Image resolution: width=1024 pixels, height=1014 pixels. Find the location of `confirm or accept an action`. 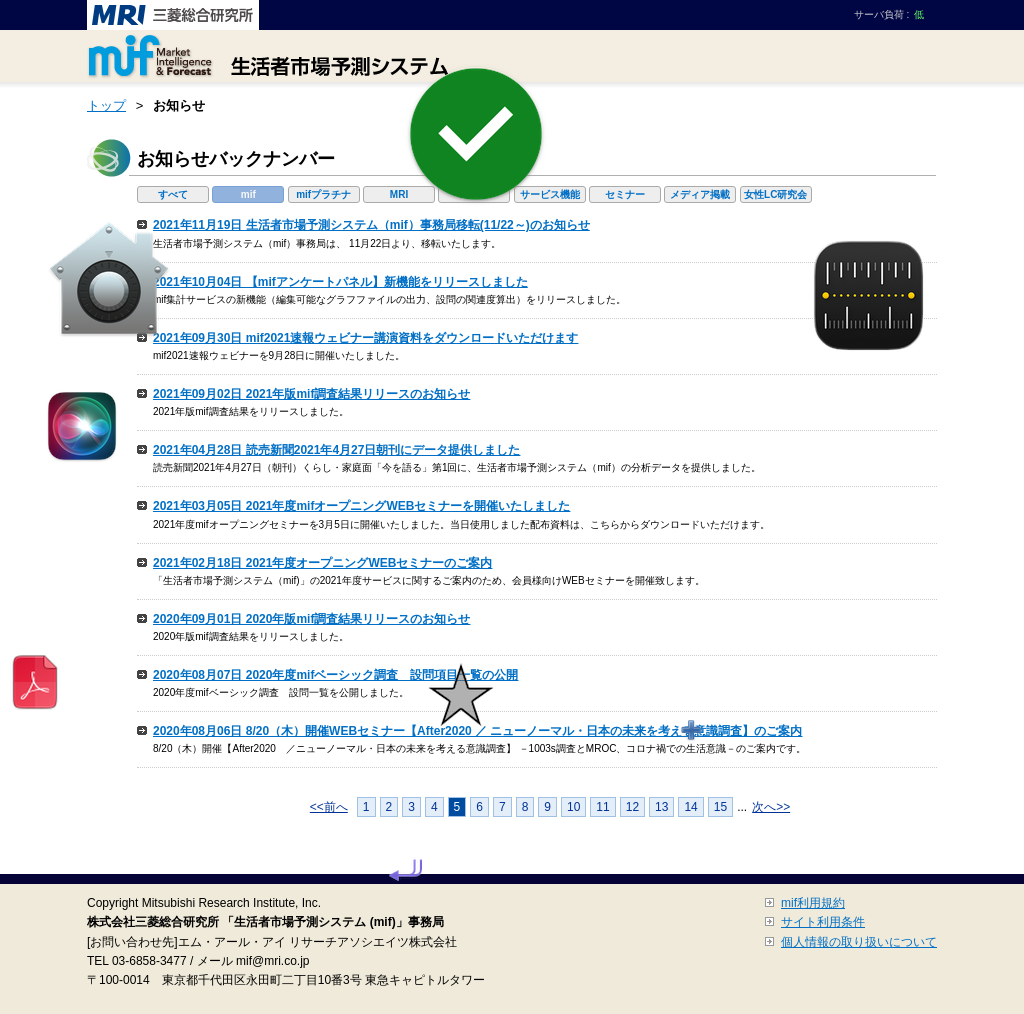

confirm or accept an action is located at coordinates (476, 134).